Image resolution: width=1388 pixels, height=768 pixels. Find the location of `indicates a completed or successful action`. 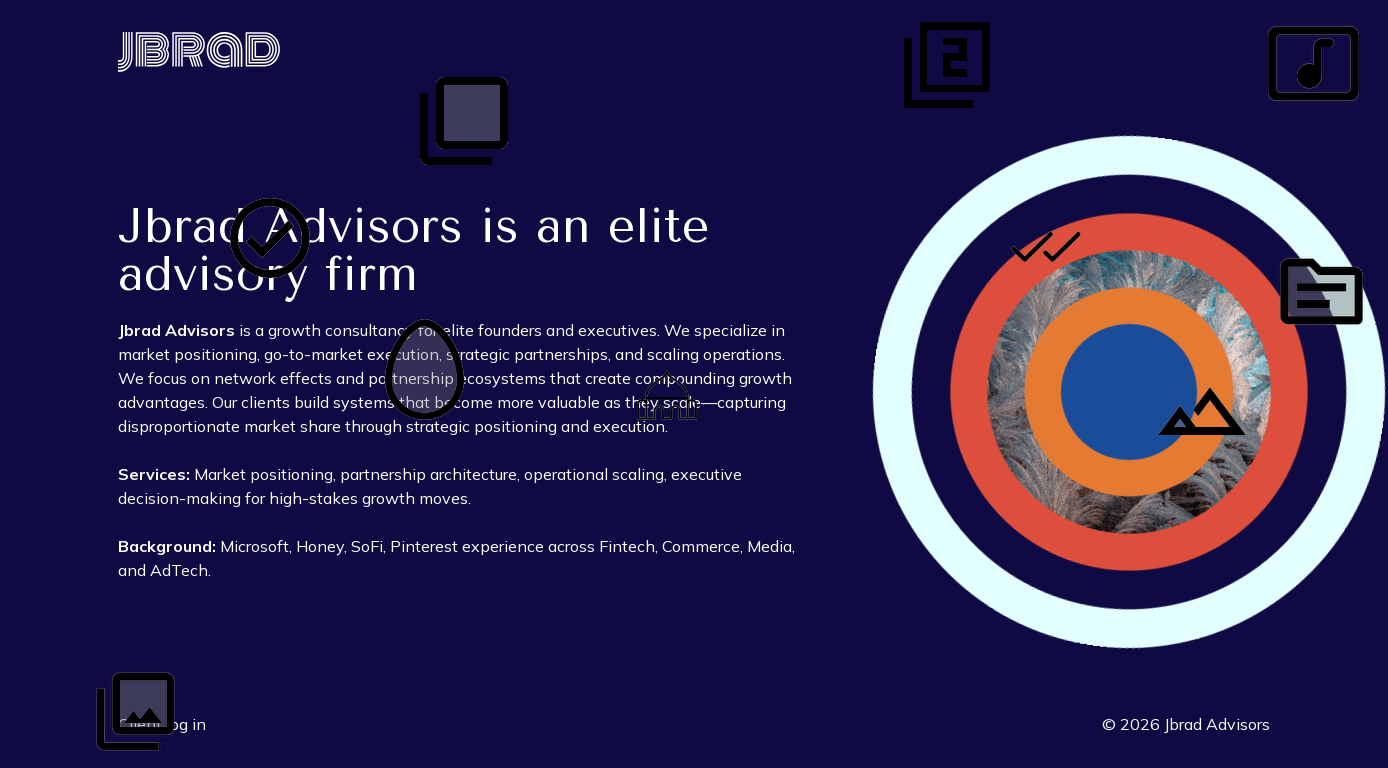

indicates a completed or successful action is located at coordinates (270, 238).